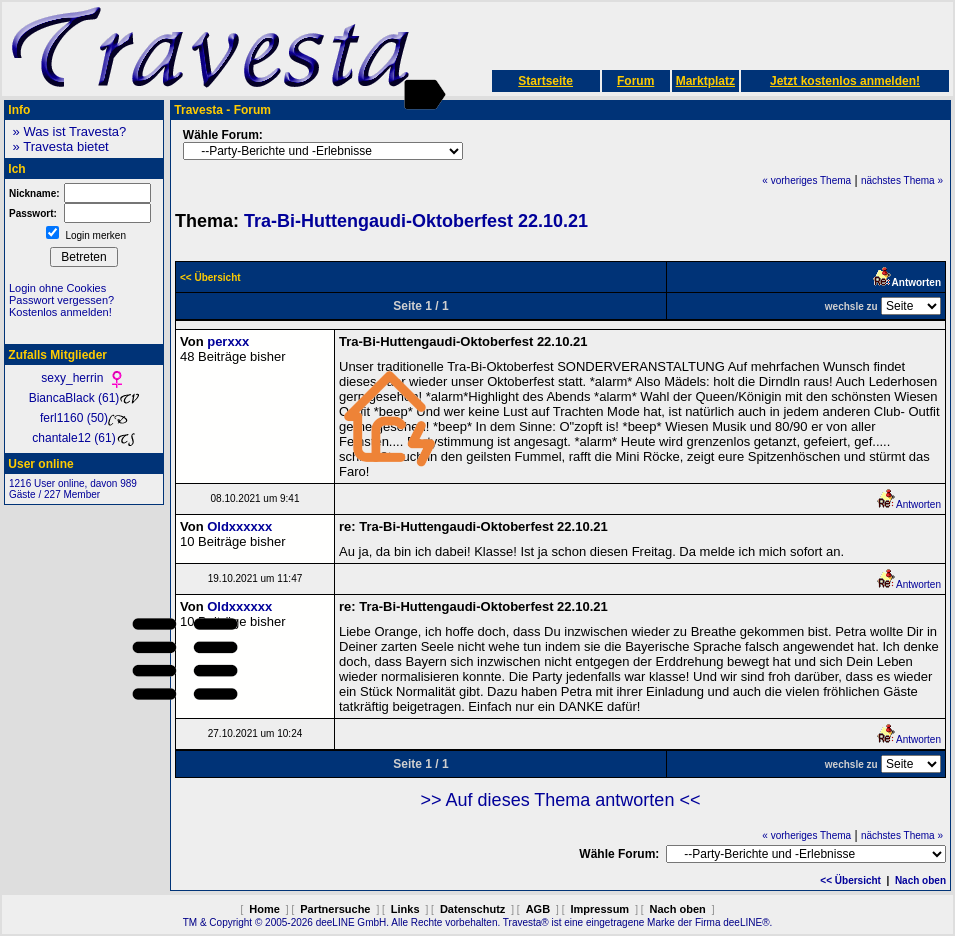  I want to click on add a tag or label to an item, so click(423, 94).